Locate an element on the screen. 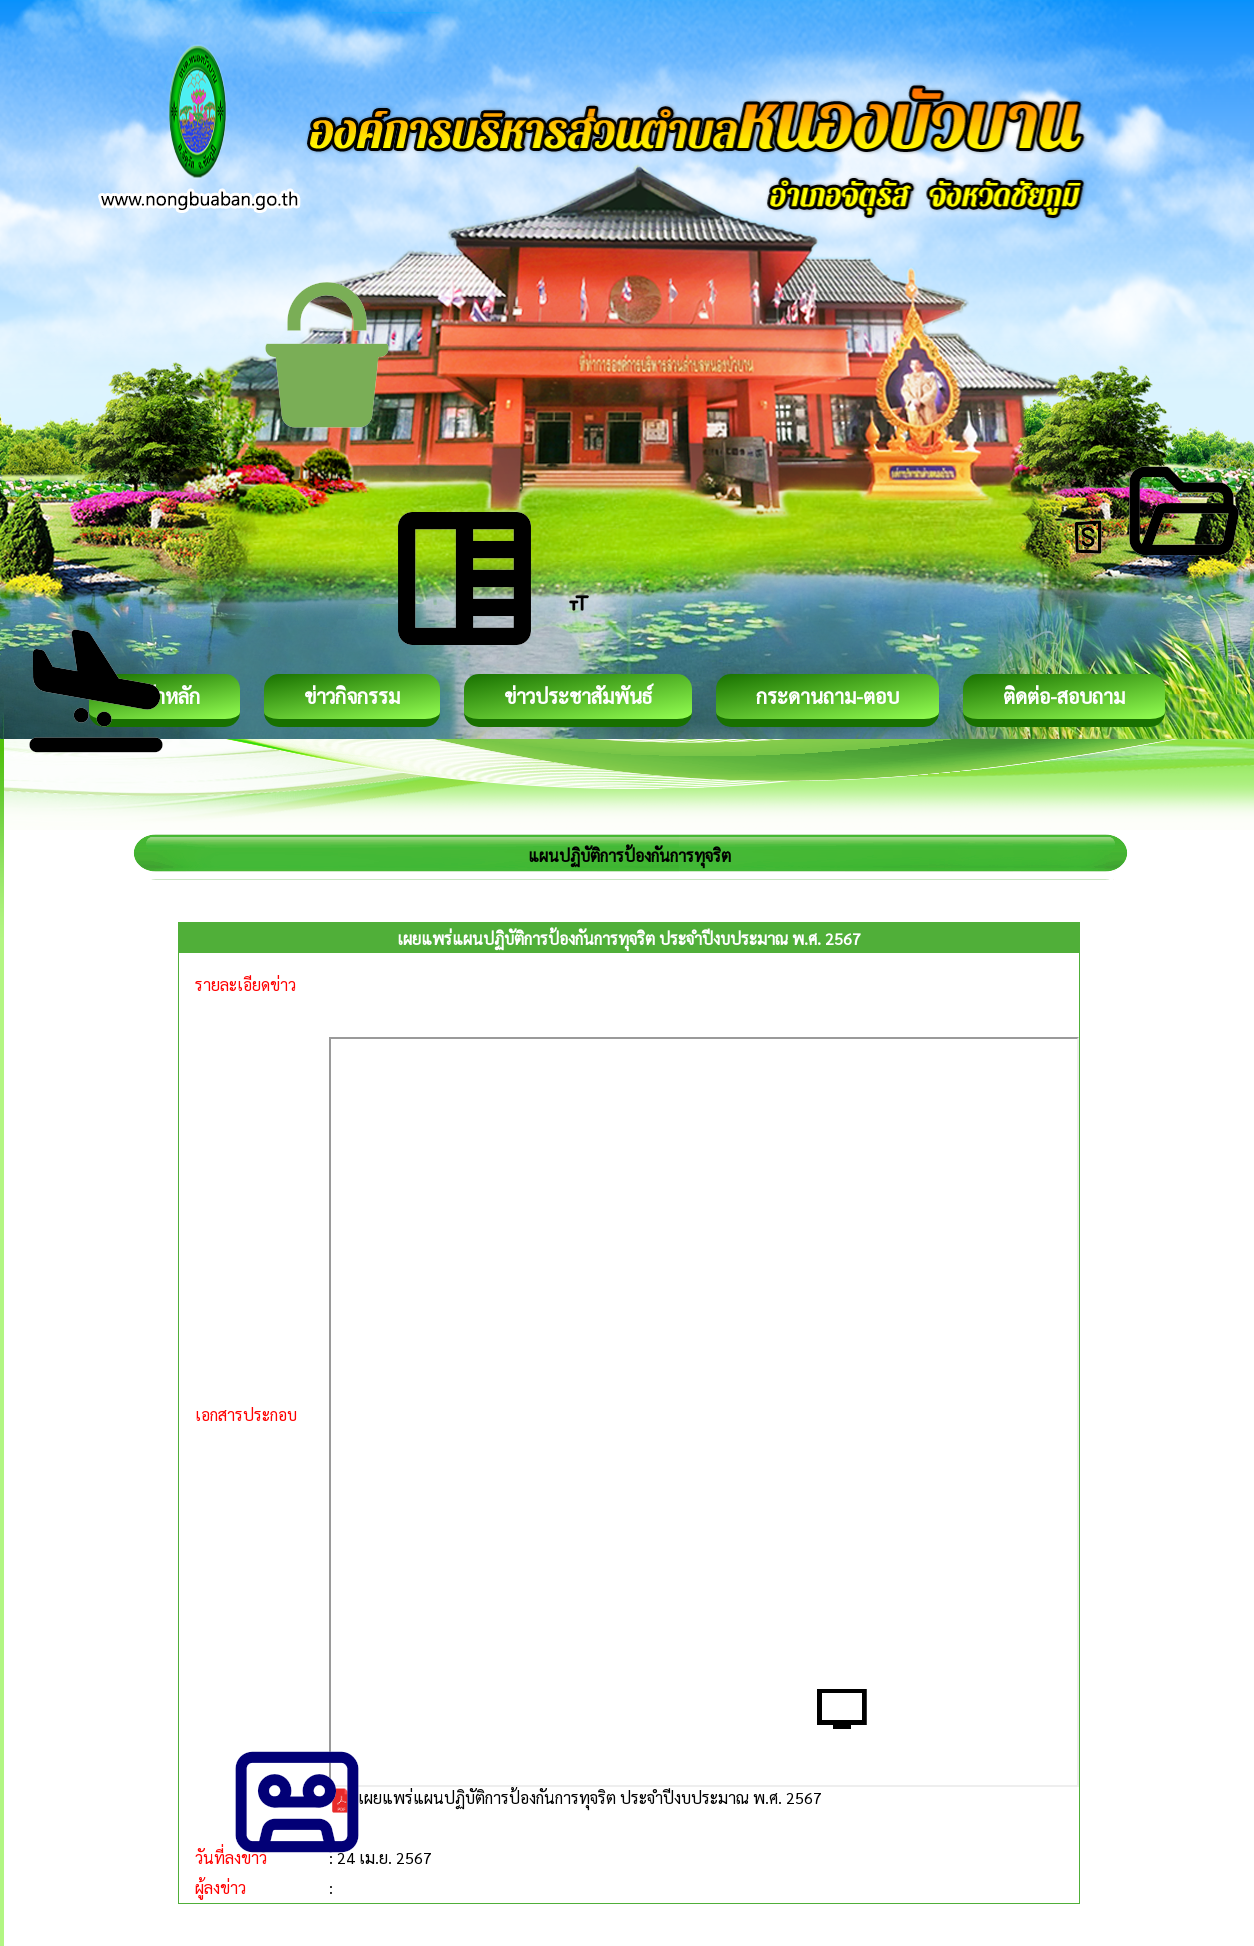 The width and height of the screenshot is (1254, 1946). access audio recordings or voice memos is located at coordinates (297, 1802).